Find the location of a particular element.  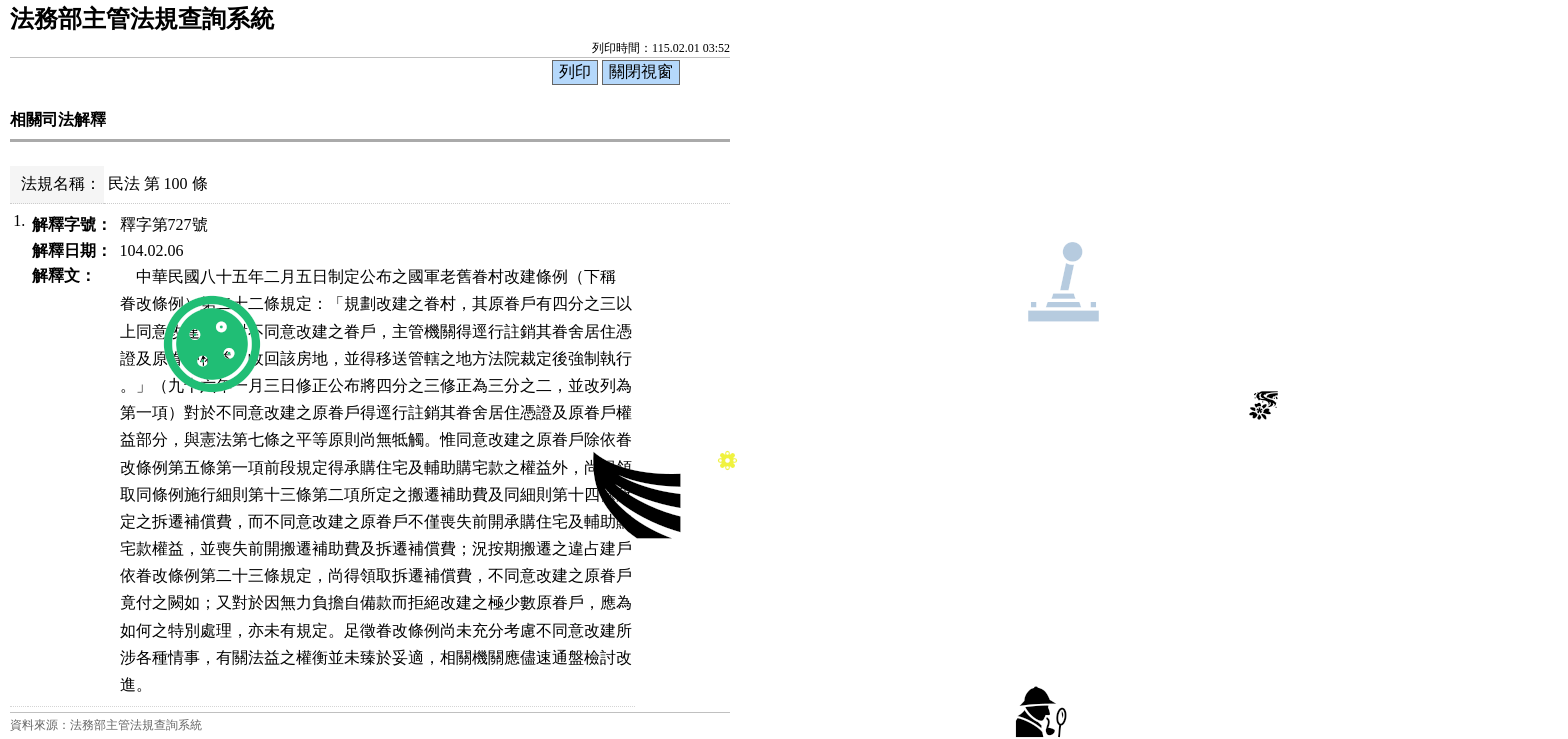

access game controls or gaming mode is located at coordinates (1063, 280).